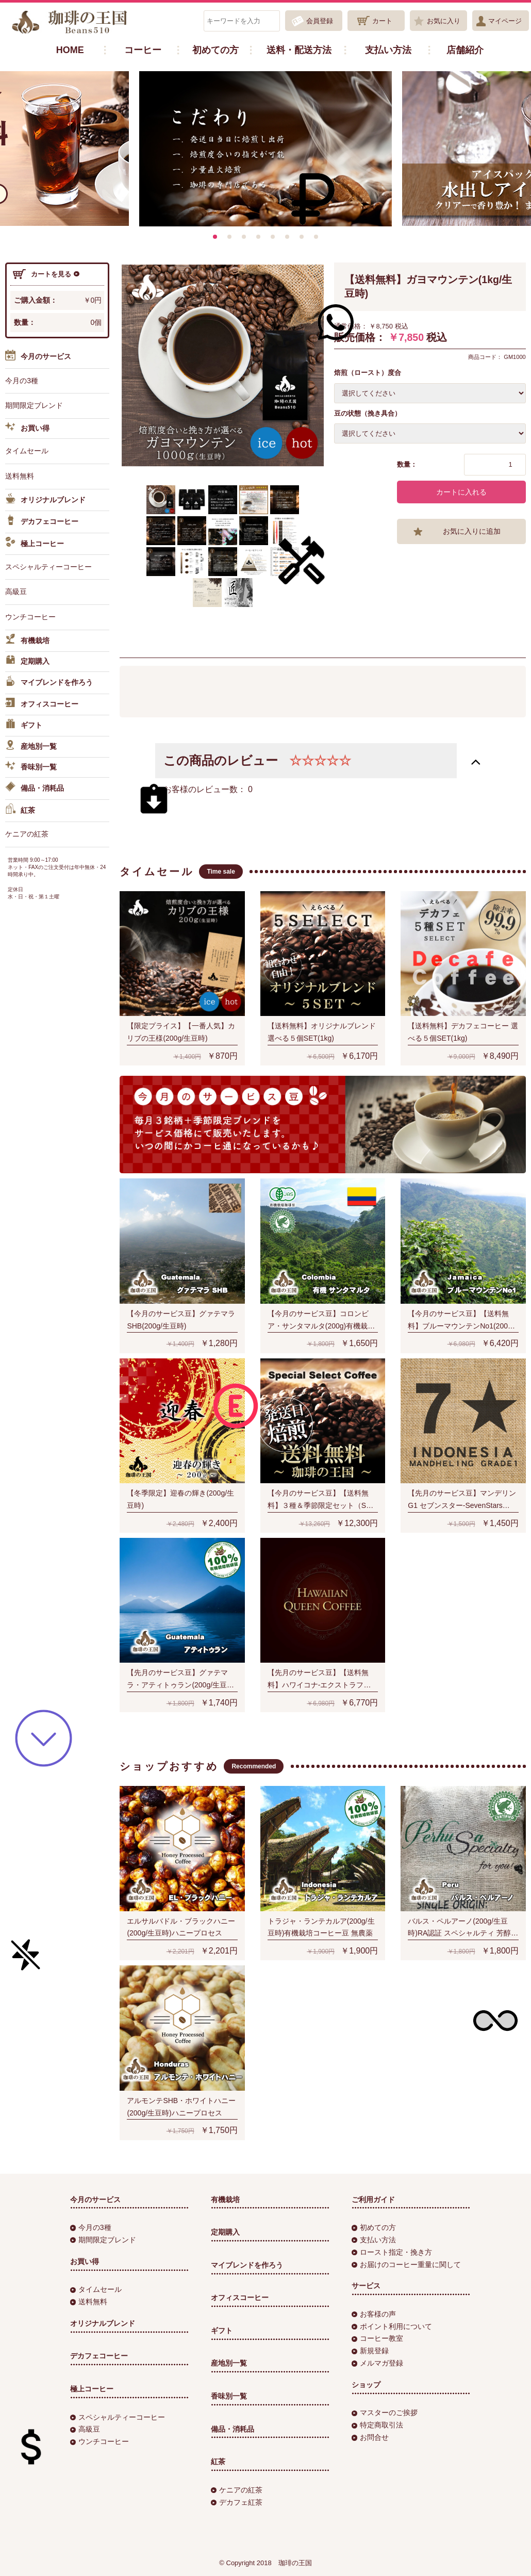 The height and width of the screenshot is (2576, 531). What do you see at coordinates (336, 322) in the screenshot?
I see `open WhatsApp messaging app` at bounding box center [336, 322].